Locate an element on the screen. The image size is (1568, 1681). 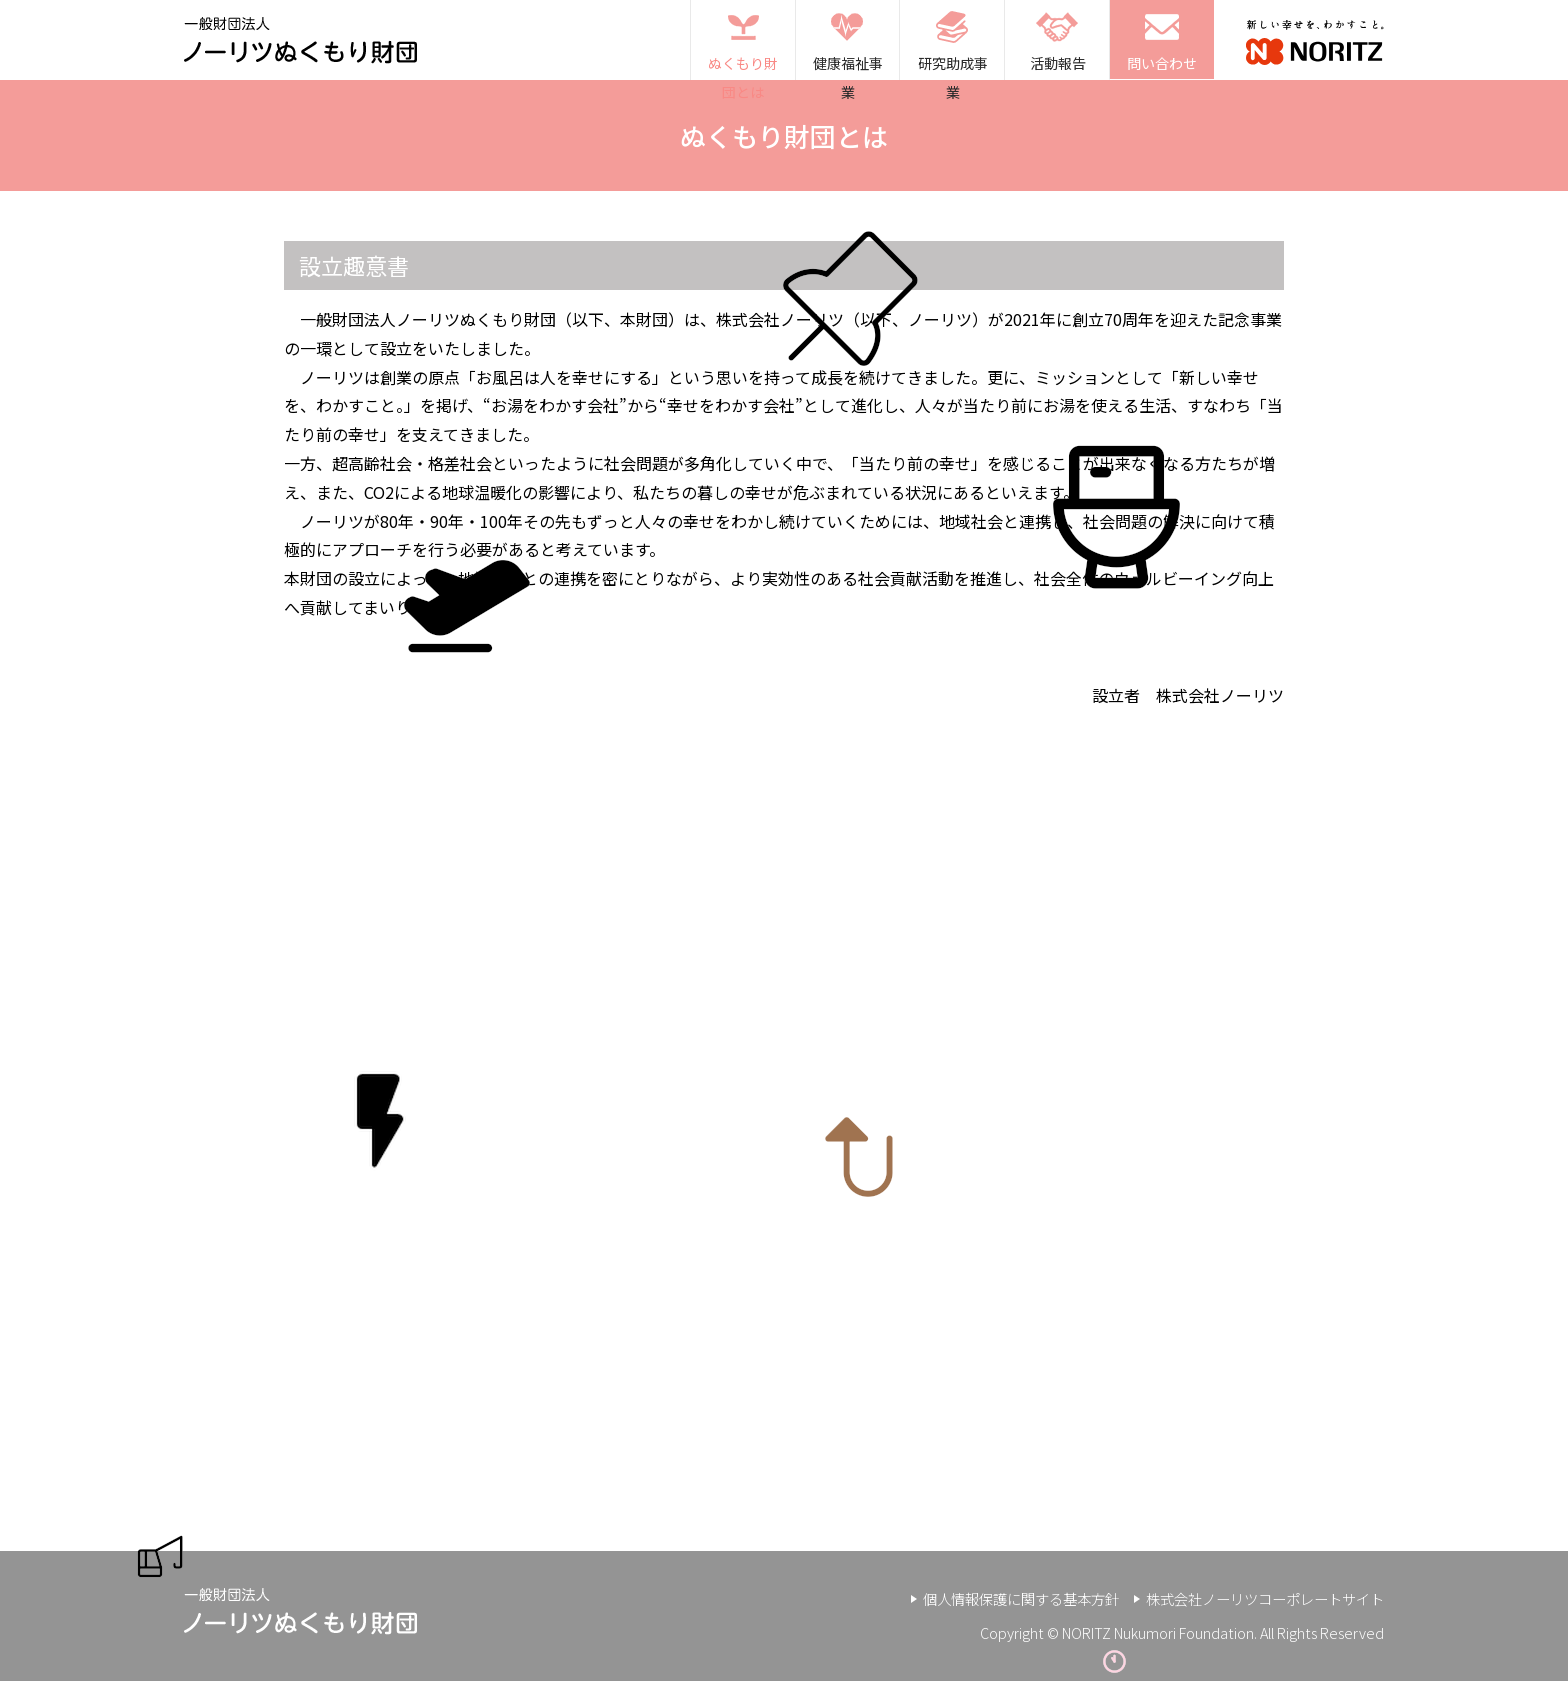
indicates restroom location is located at coordinates (1116, 514).